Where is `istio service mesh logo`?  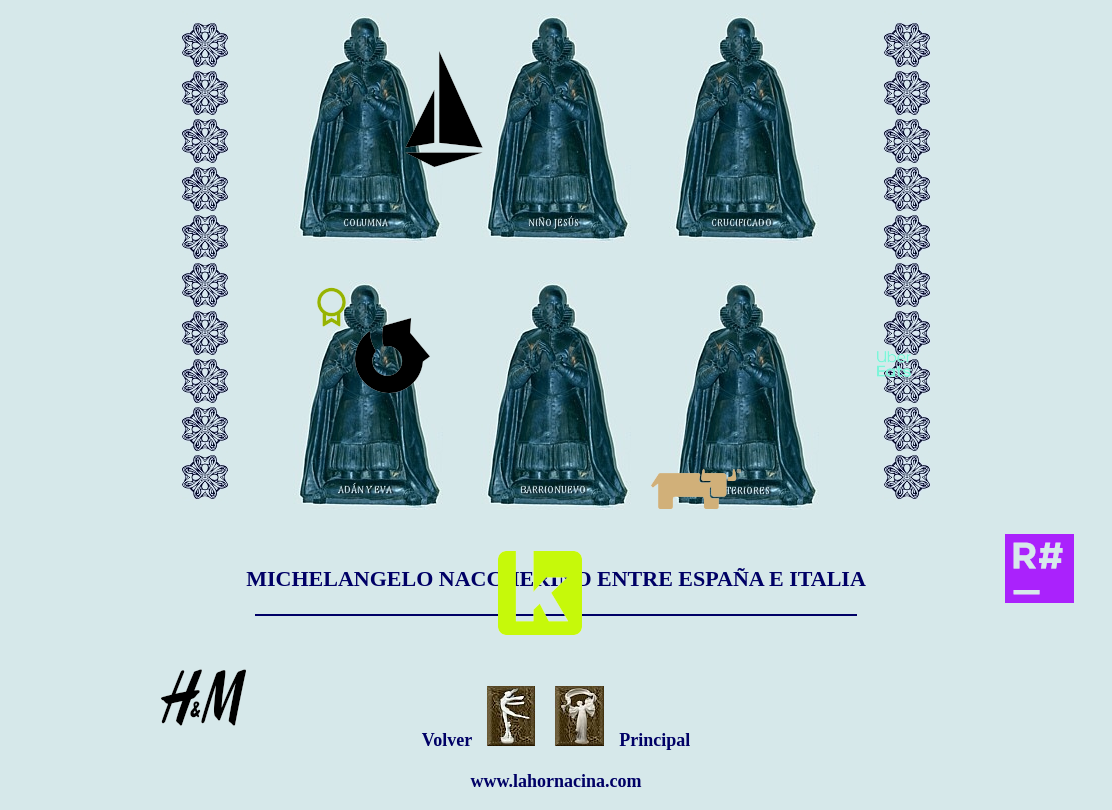 istio service mesh logo is located at coordinates (444, 109).